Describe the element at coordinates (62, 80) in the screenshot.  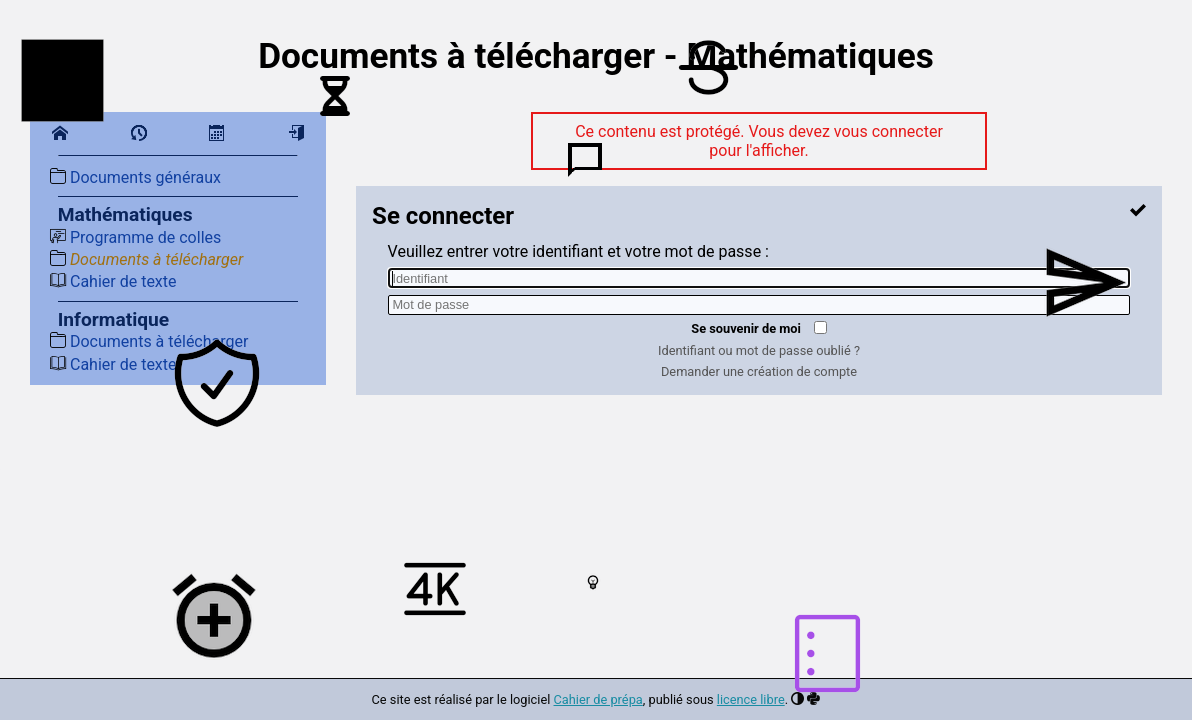
I see `stop media playback` at that location.